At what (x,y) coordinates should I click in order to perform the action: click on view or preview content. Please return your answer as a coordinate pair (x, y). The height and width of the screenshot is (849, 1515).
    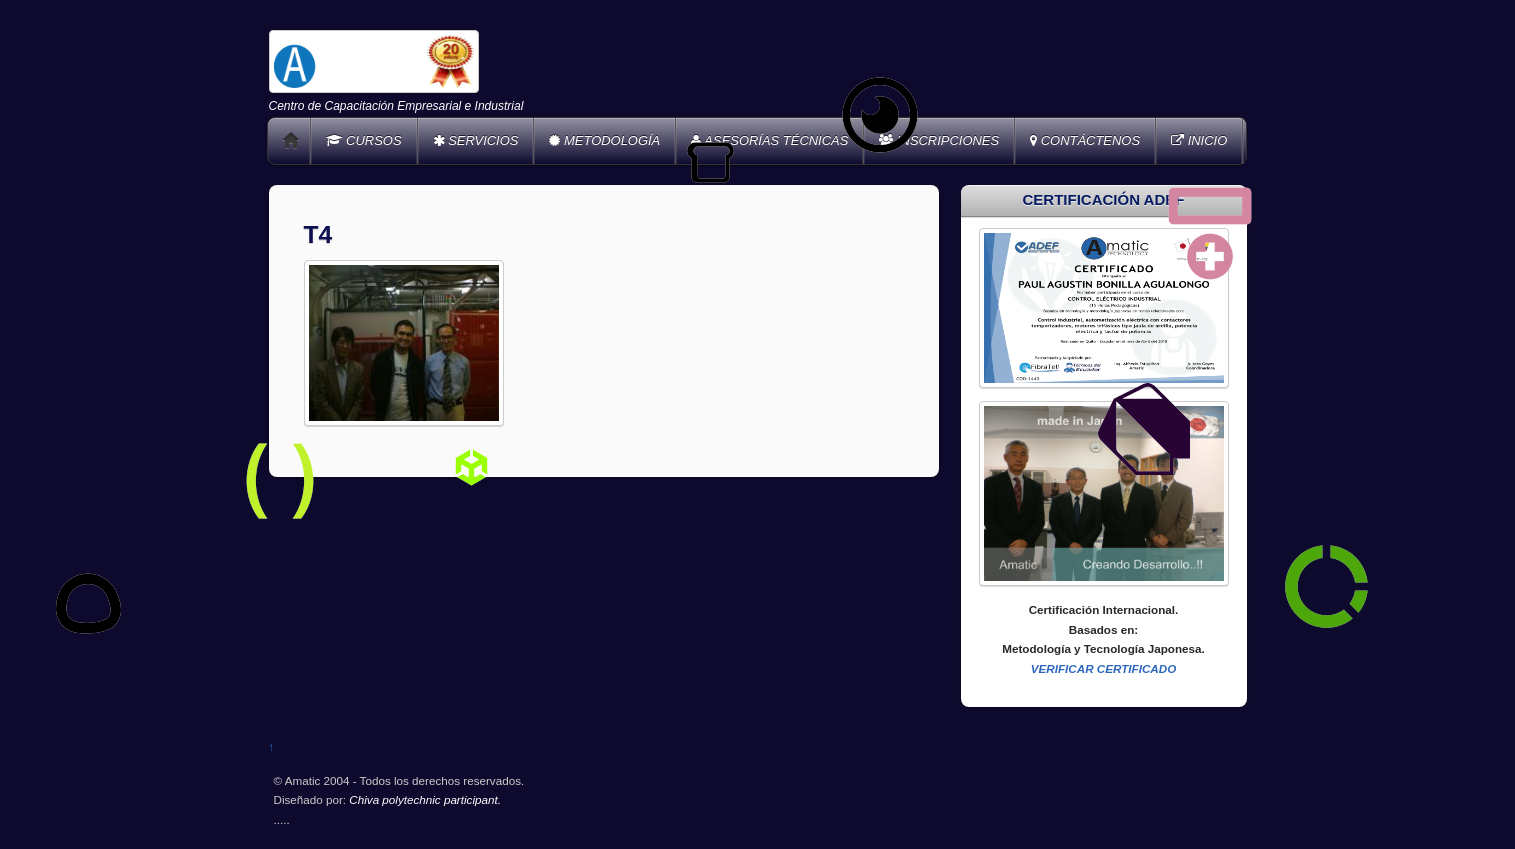
    Looking at the image, I should click on (880, 115).